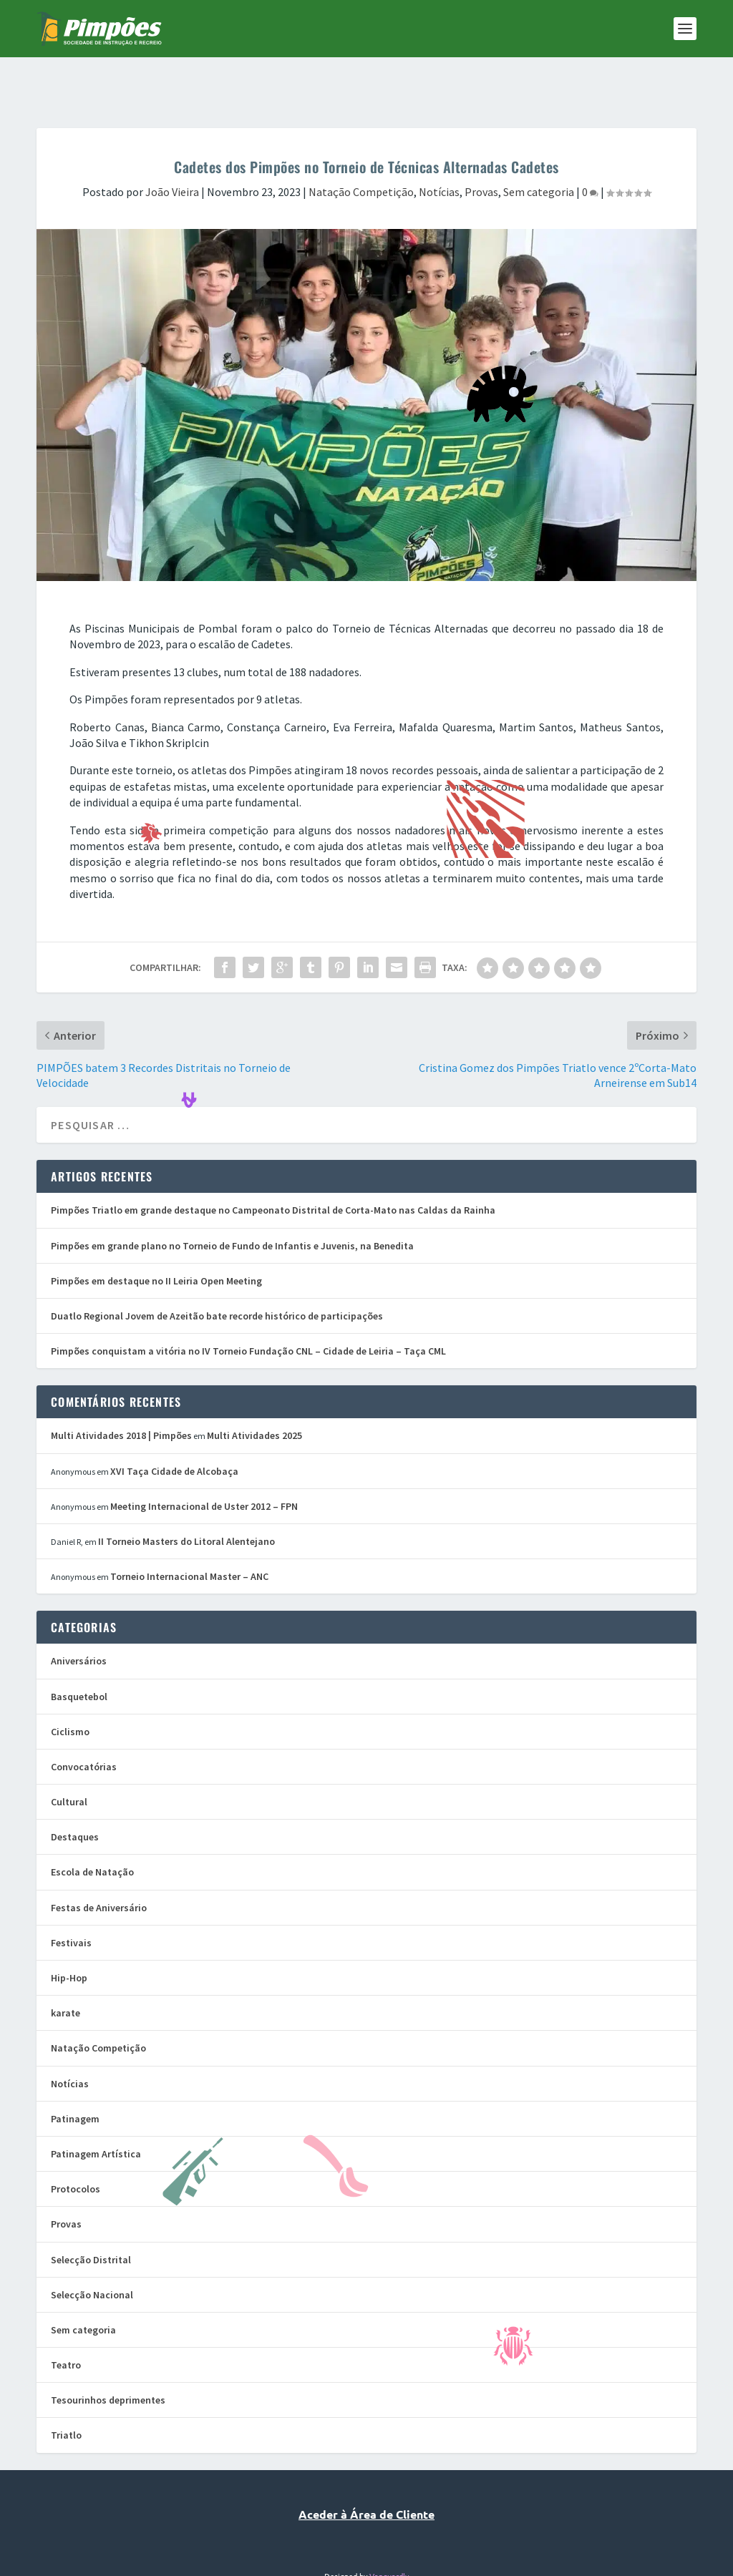 The width and height of the screenshot is (733, 2576). I want to click on ice cream scoop tool or utensil icon, so click(336, 2166).